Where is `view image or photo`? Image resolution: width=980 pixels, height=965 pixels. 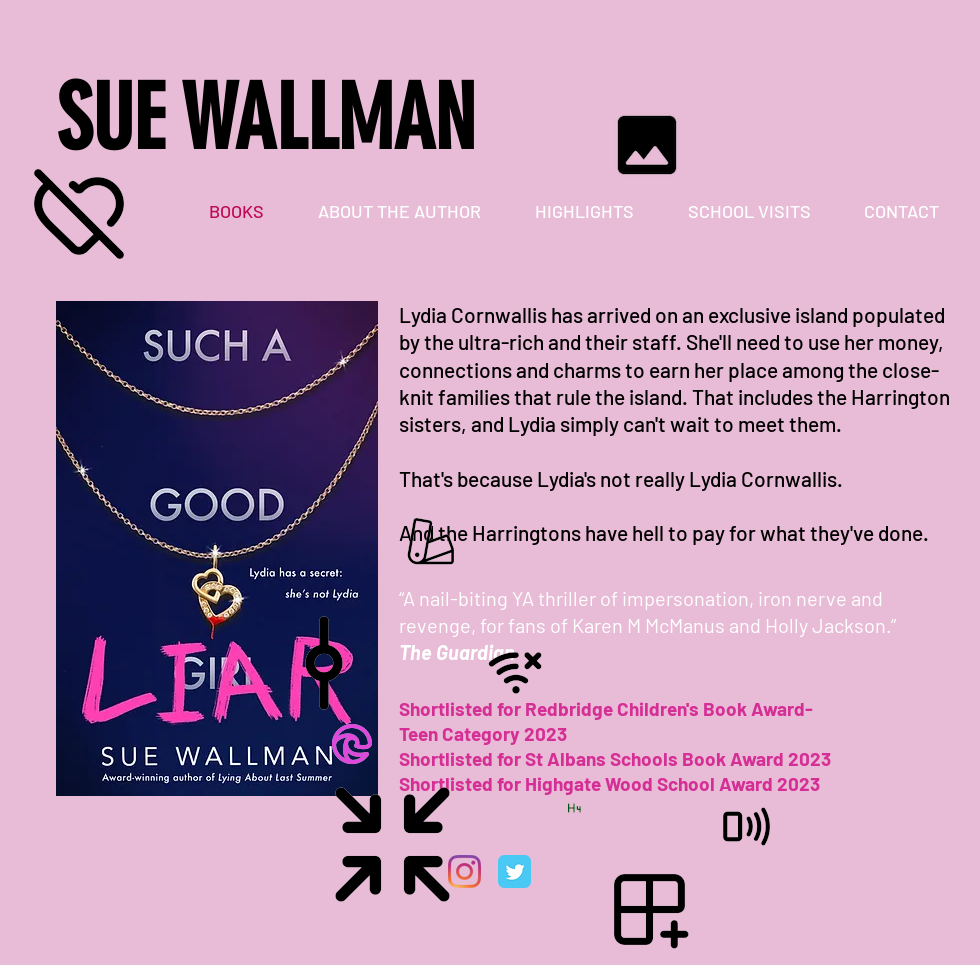
view image or photo is located at coordinates (647, 145).